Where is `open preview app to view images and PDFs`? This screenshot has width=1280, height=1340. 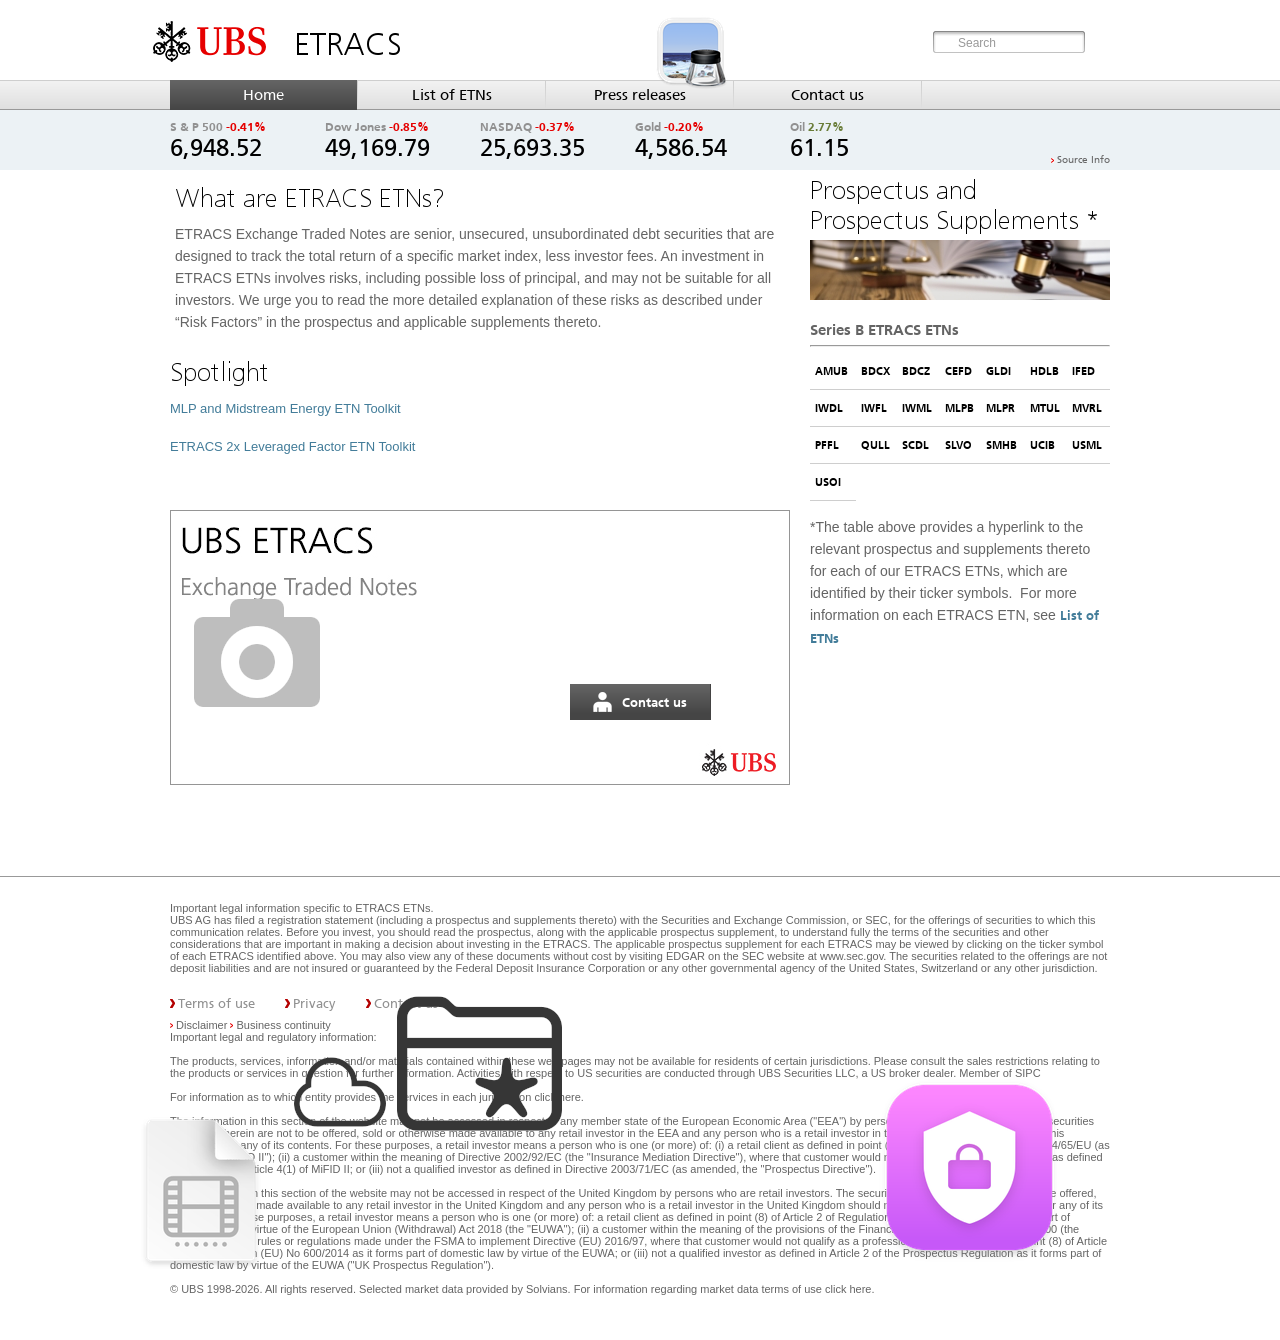
open preview app to view images and PDFs is located at coordinates (690, 50).